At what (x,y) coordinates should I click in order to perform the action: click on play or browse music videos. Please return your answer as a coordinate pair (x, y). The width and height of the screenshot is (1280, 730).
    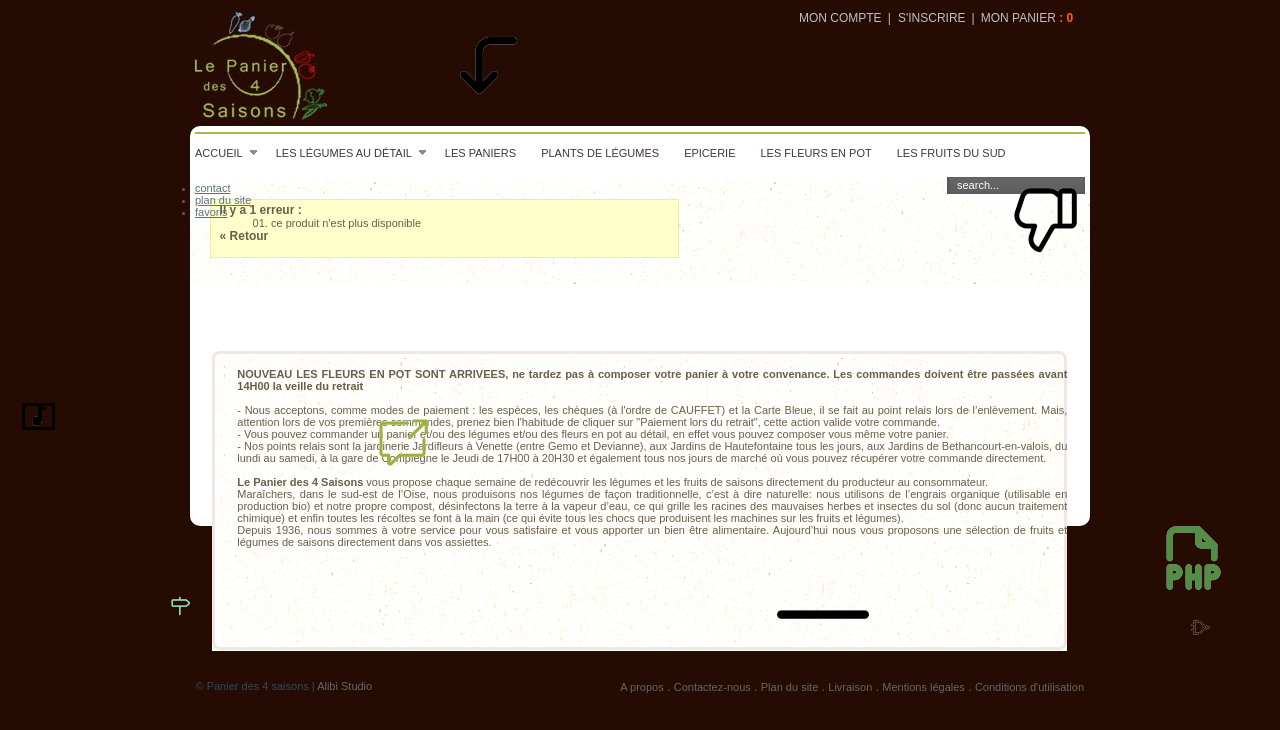
    Looking at the image, I should click on (38, 416).